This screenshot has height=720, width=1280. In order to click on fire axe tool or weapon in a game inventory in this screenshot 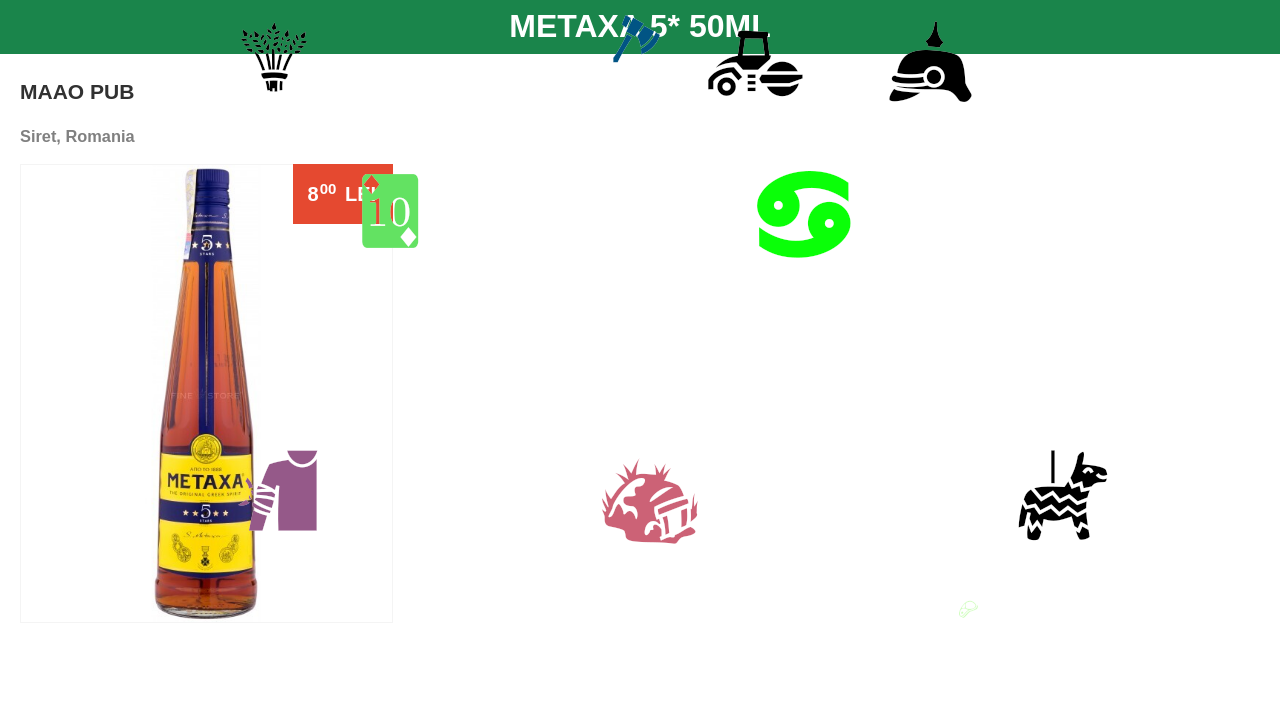, I will do `click(636, 38)`.